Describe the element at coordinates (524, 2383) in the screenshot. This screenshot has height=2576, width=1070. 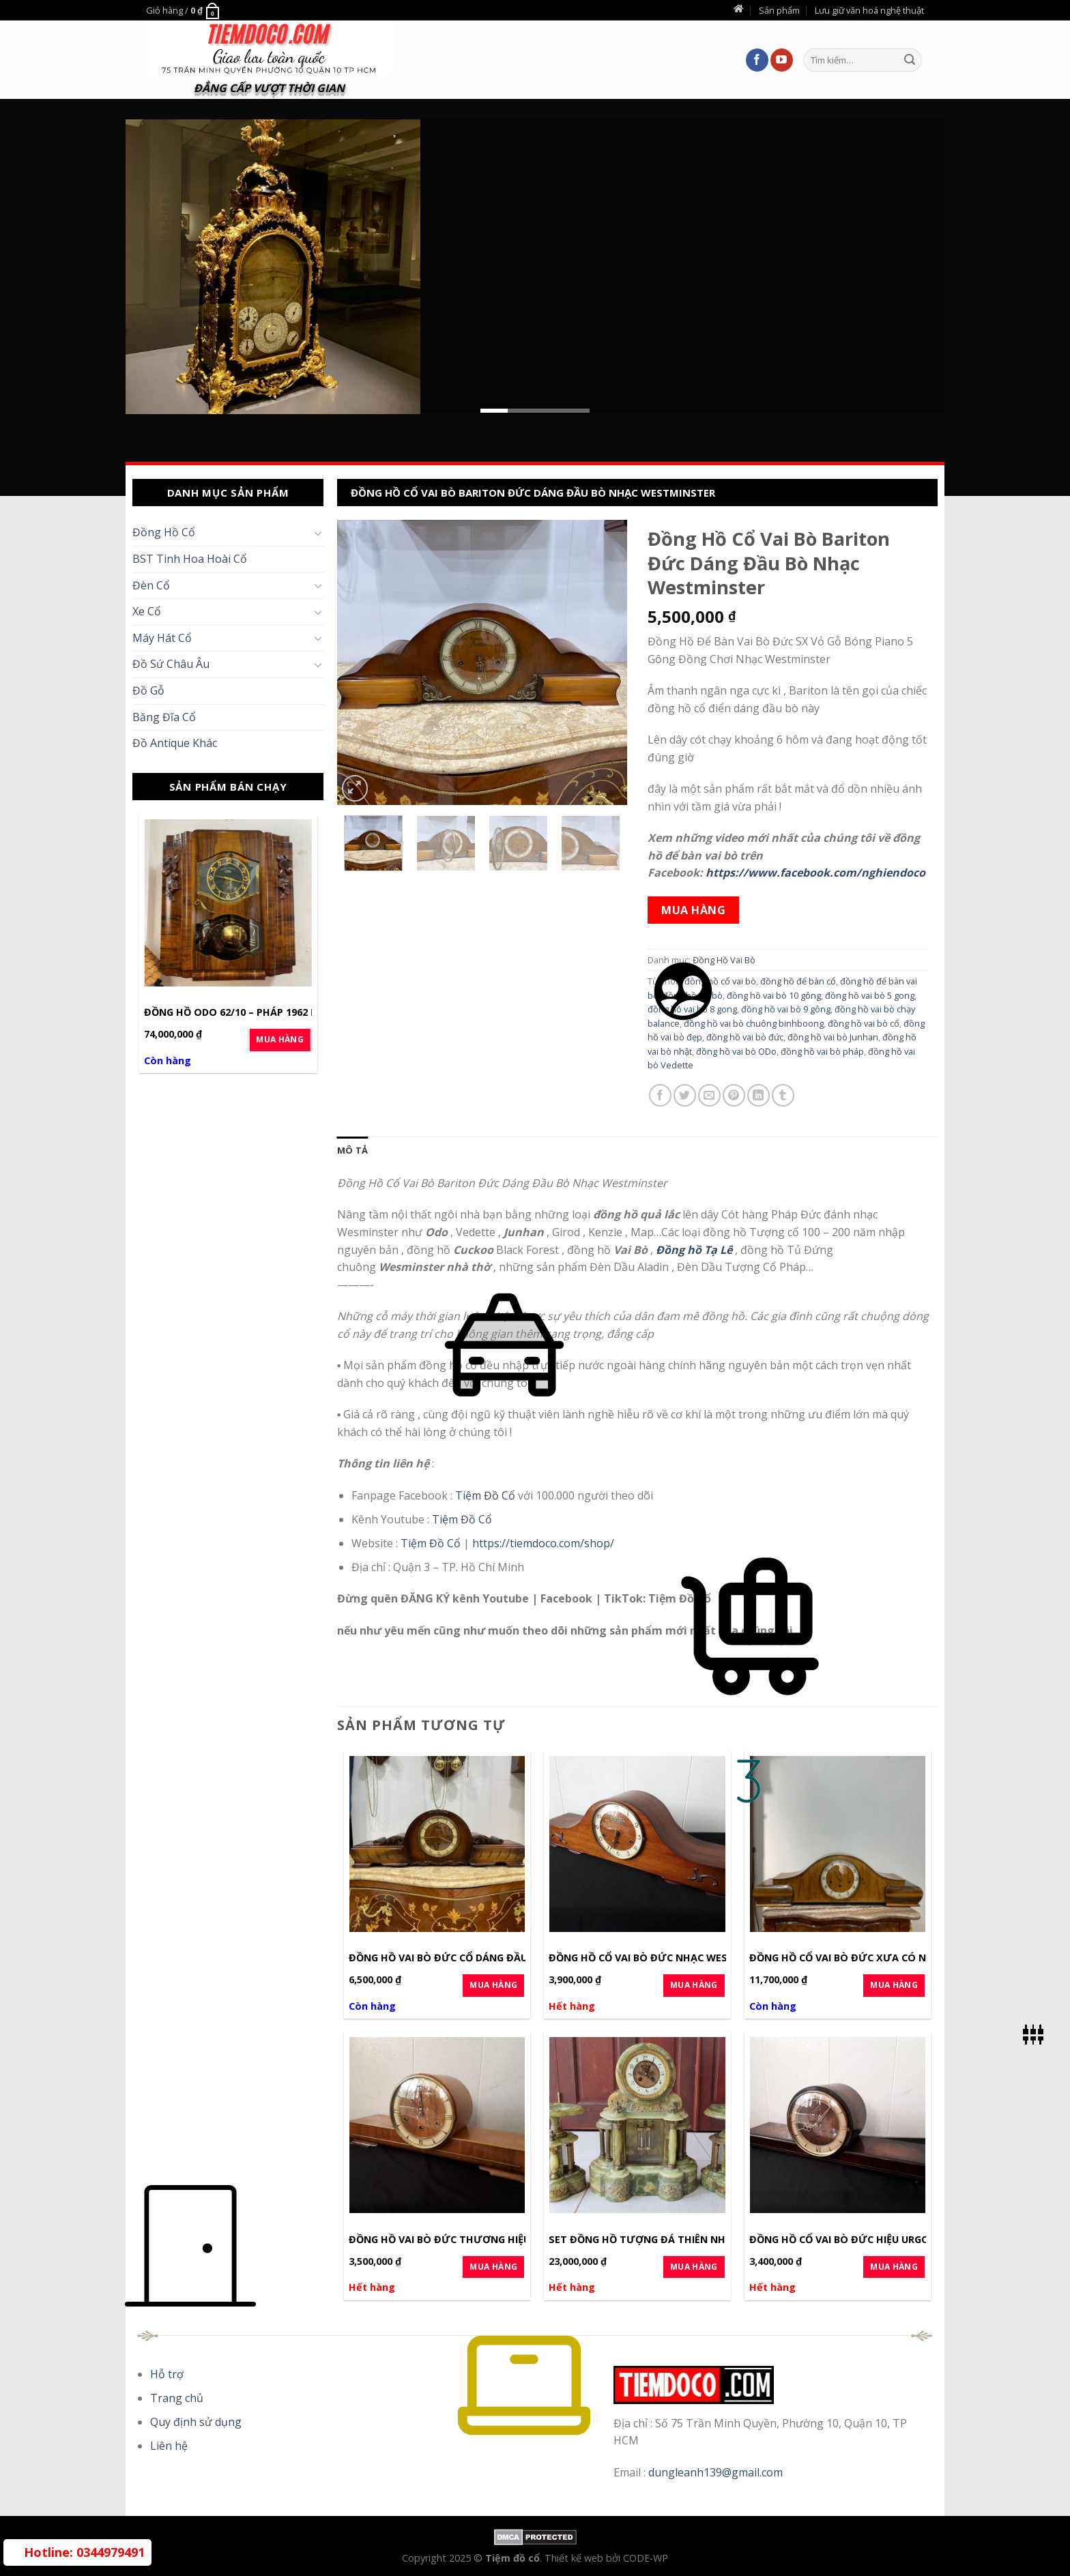
I see `switch to desktop view` at that location.